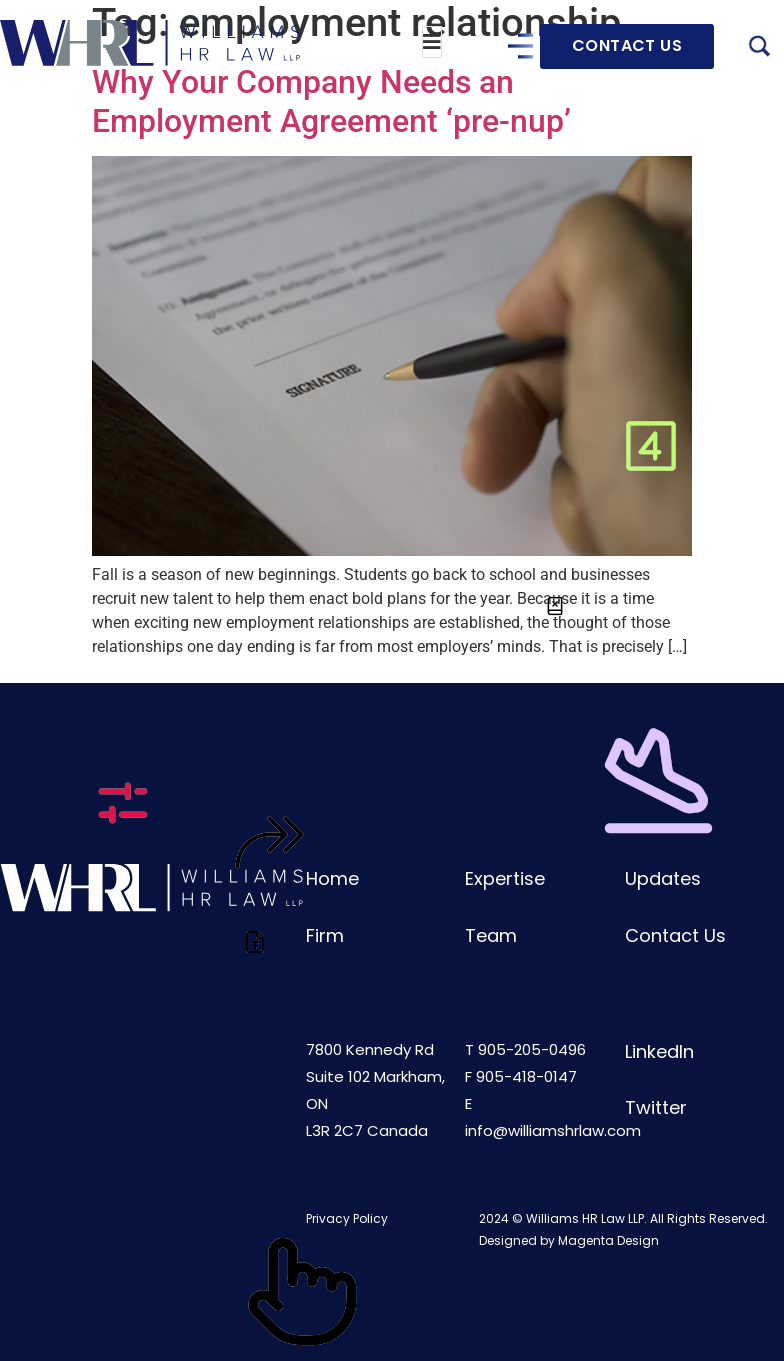  What do you see at coordinates (123, 803) in the screenshot?
I see `adjust settings or preferences` at bounding box center [123, 803].